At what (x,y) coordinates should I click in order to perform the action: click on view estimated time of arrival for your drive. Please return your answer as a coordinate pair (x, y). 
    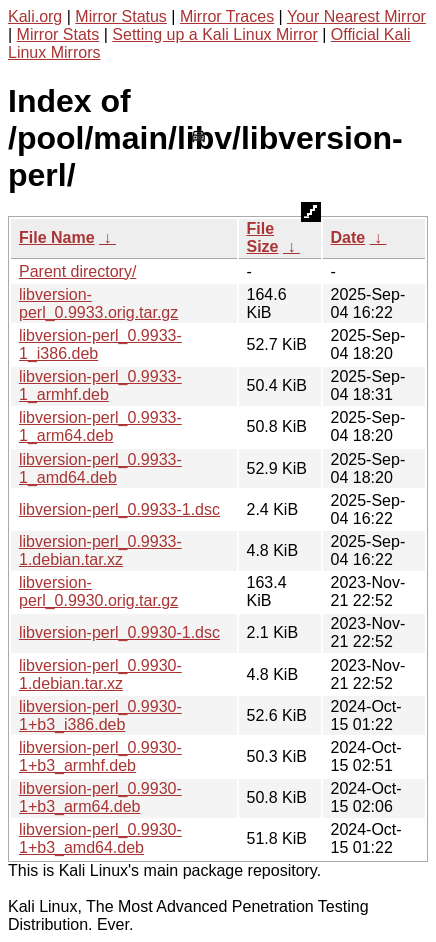
    Looking at the image, I should click on (198, 136).